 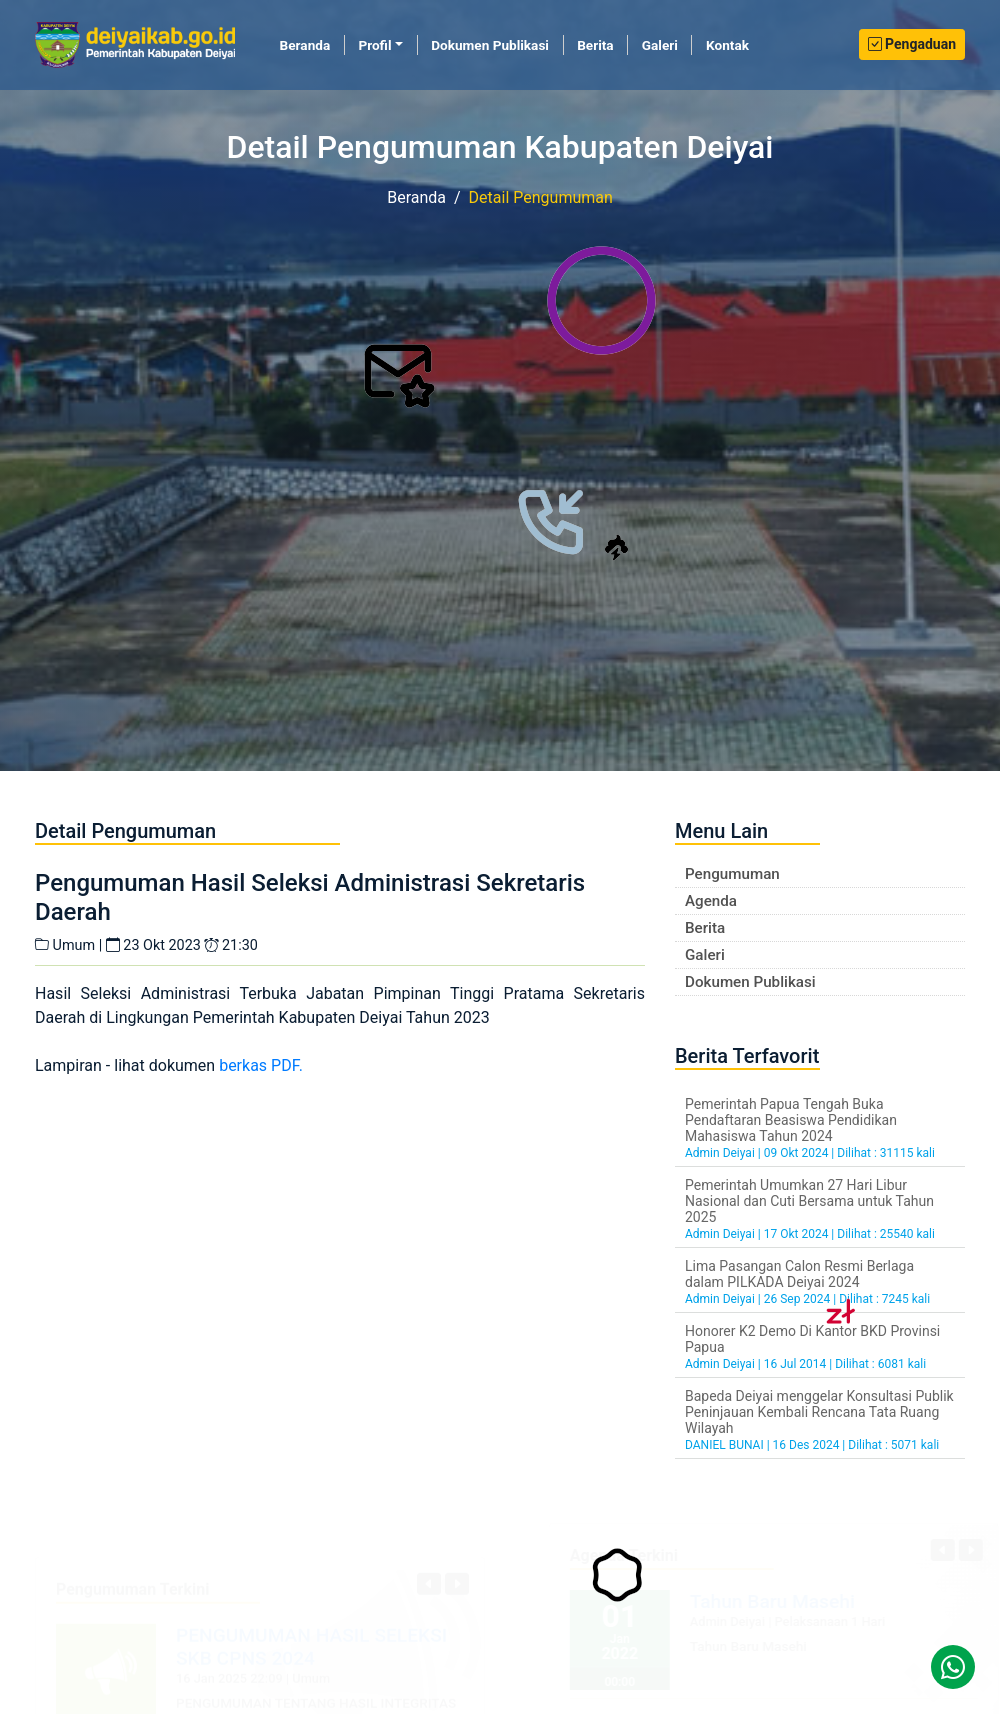 What do you see at coordinates (616, 547) in the screenshot?
I see `indicates a system error or crash` at bounding box center [616, 547].